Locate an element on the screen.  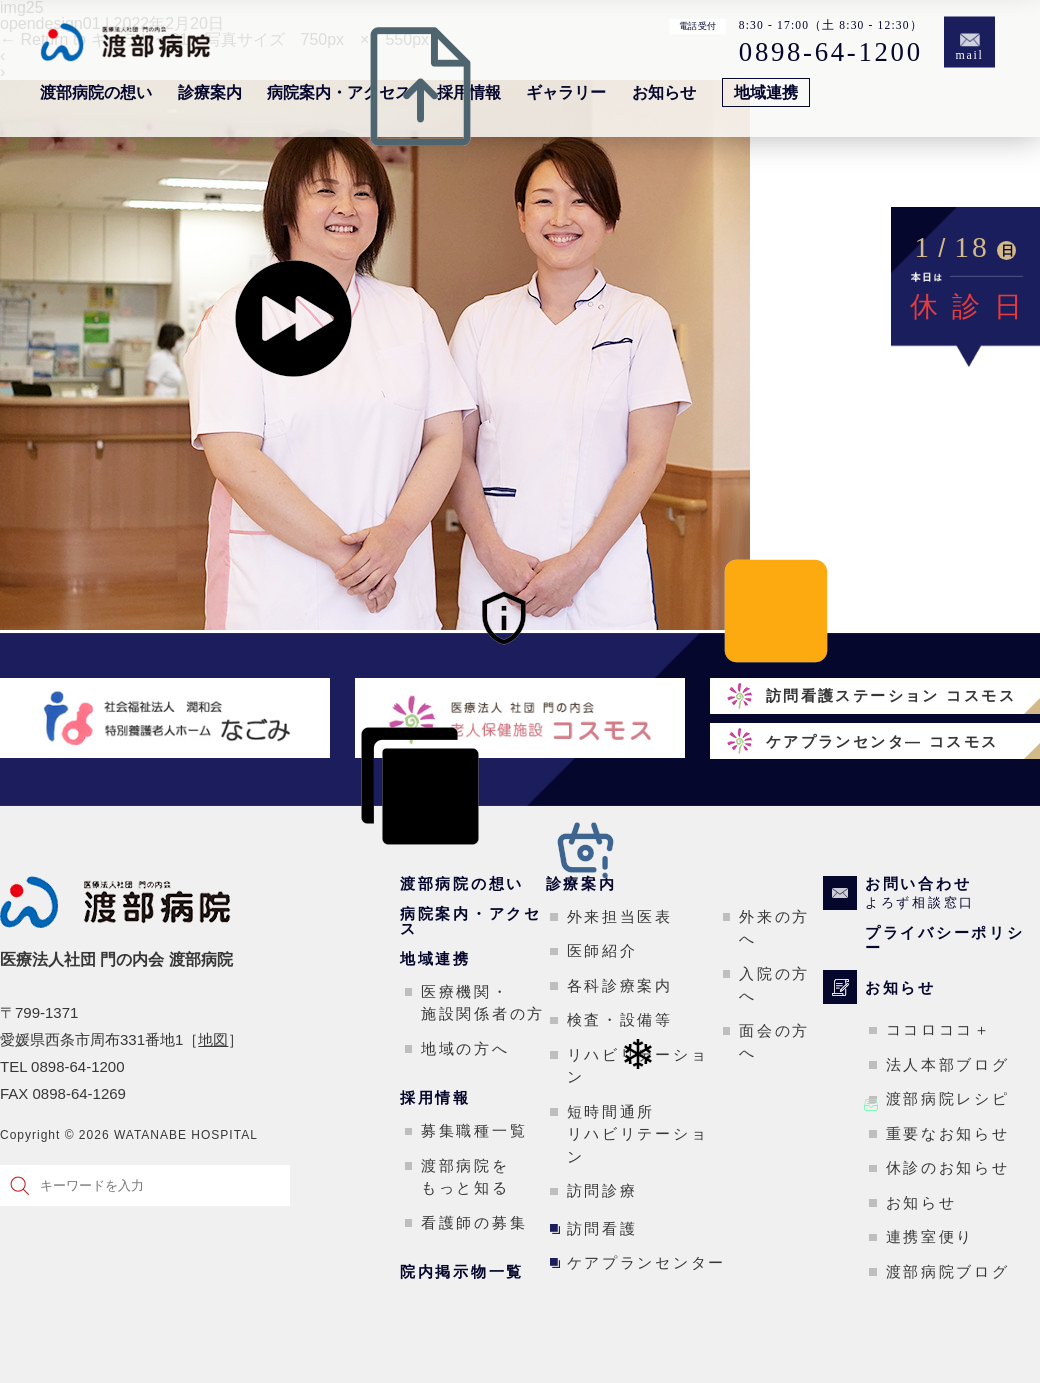
view inbox or received files is located at coordinates (871, 1105).